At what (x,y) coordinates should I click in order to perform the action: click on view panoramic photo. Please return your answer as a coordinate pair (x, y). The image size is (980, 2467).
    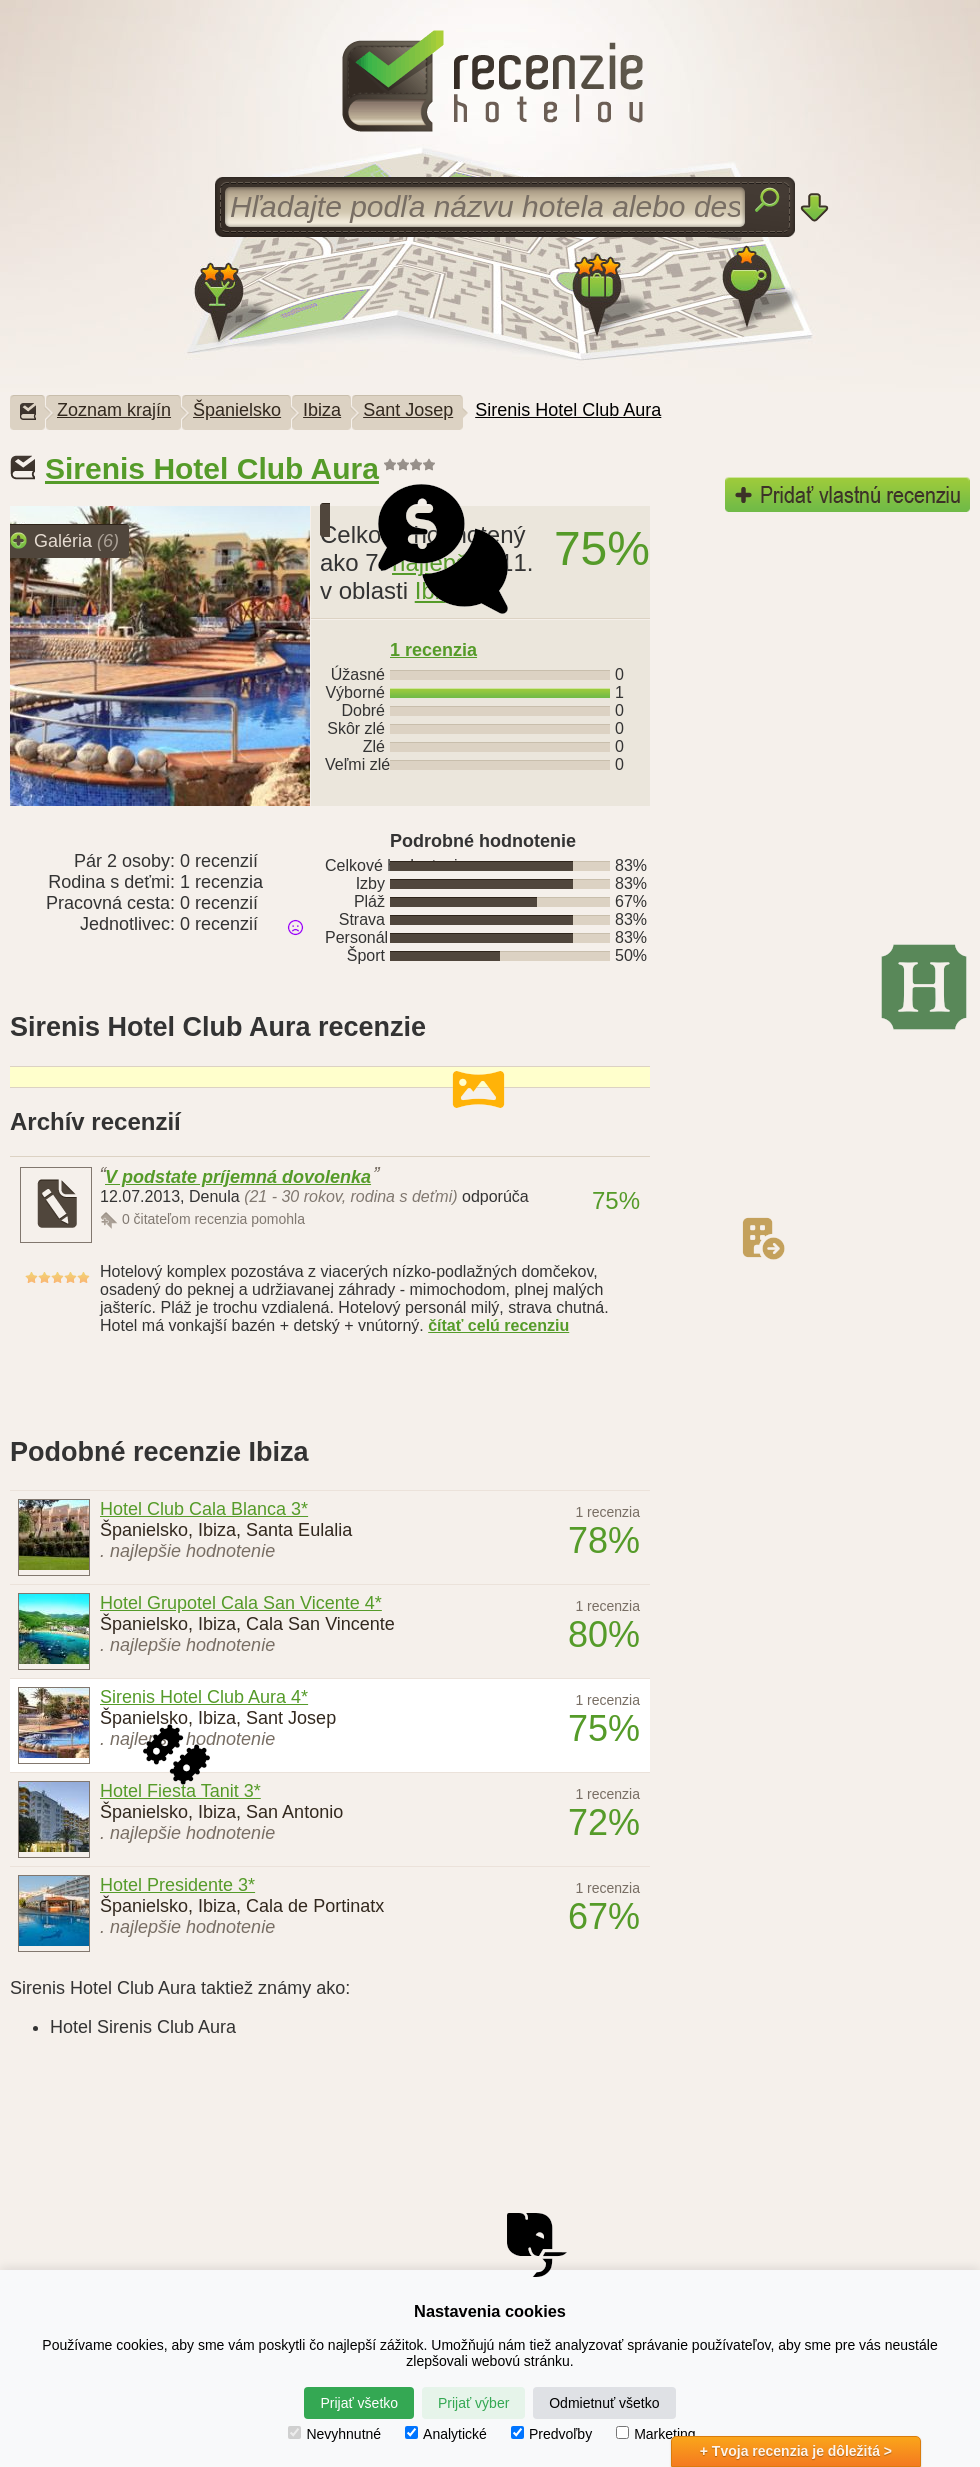
    Looking at the image, I should click on (478, 1089).